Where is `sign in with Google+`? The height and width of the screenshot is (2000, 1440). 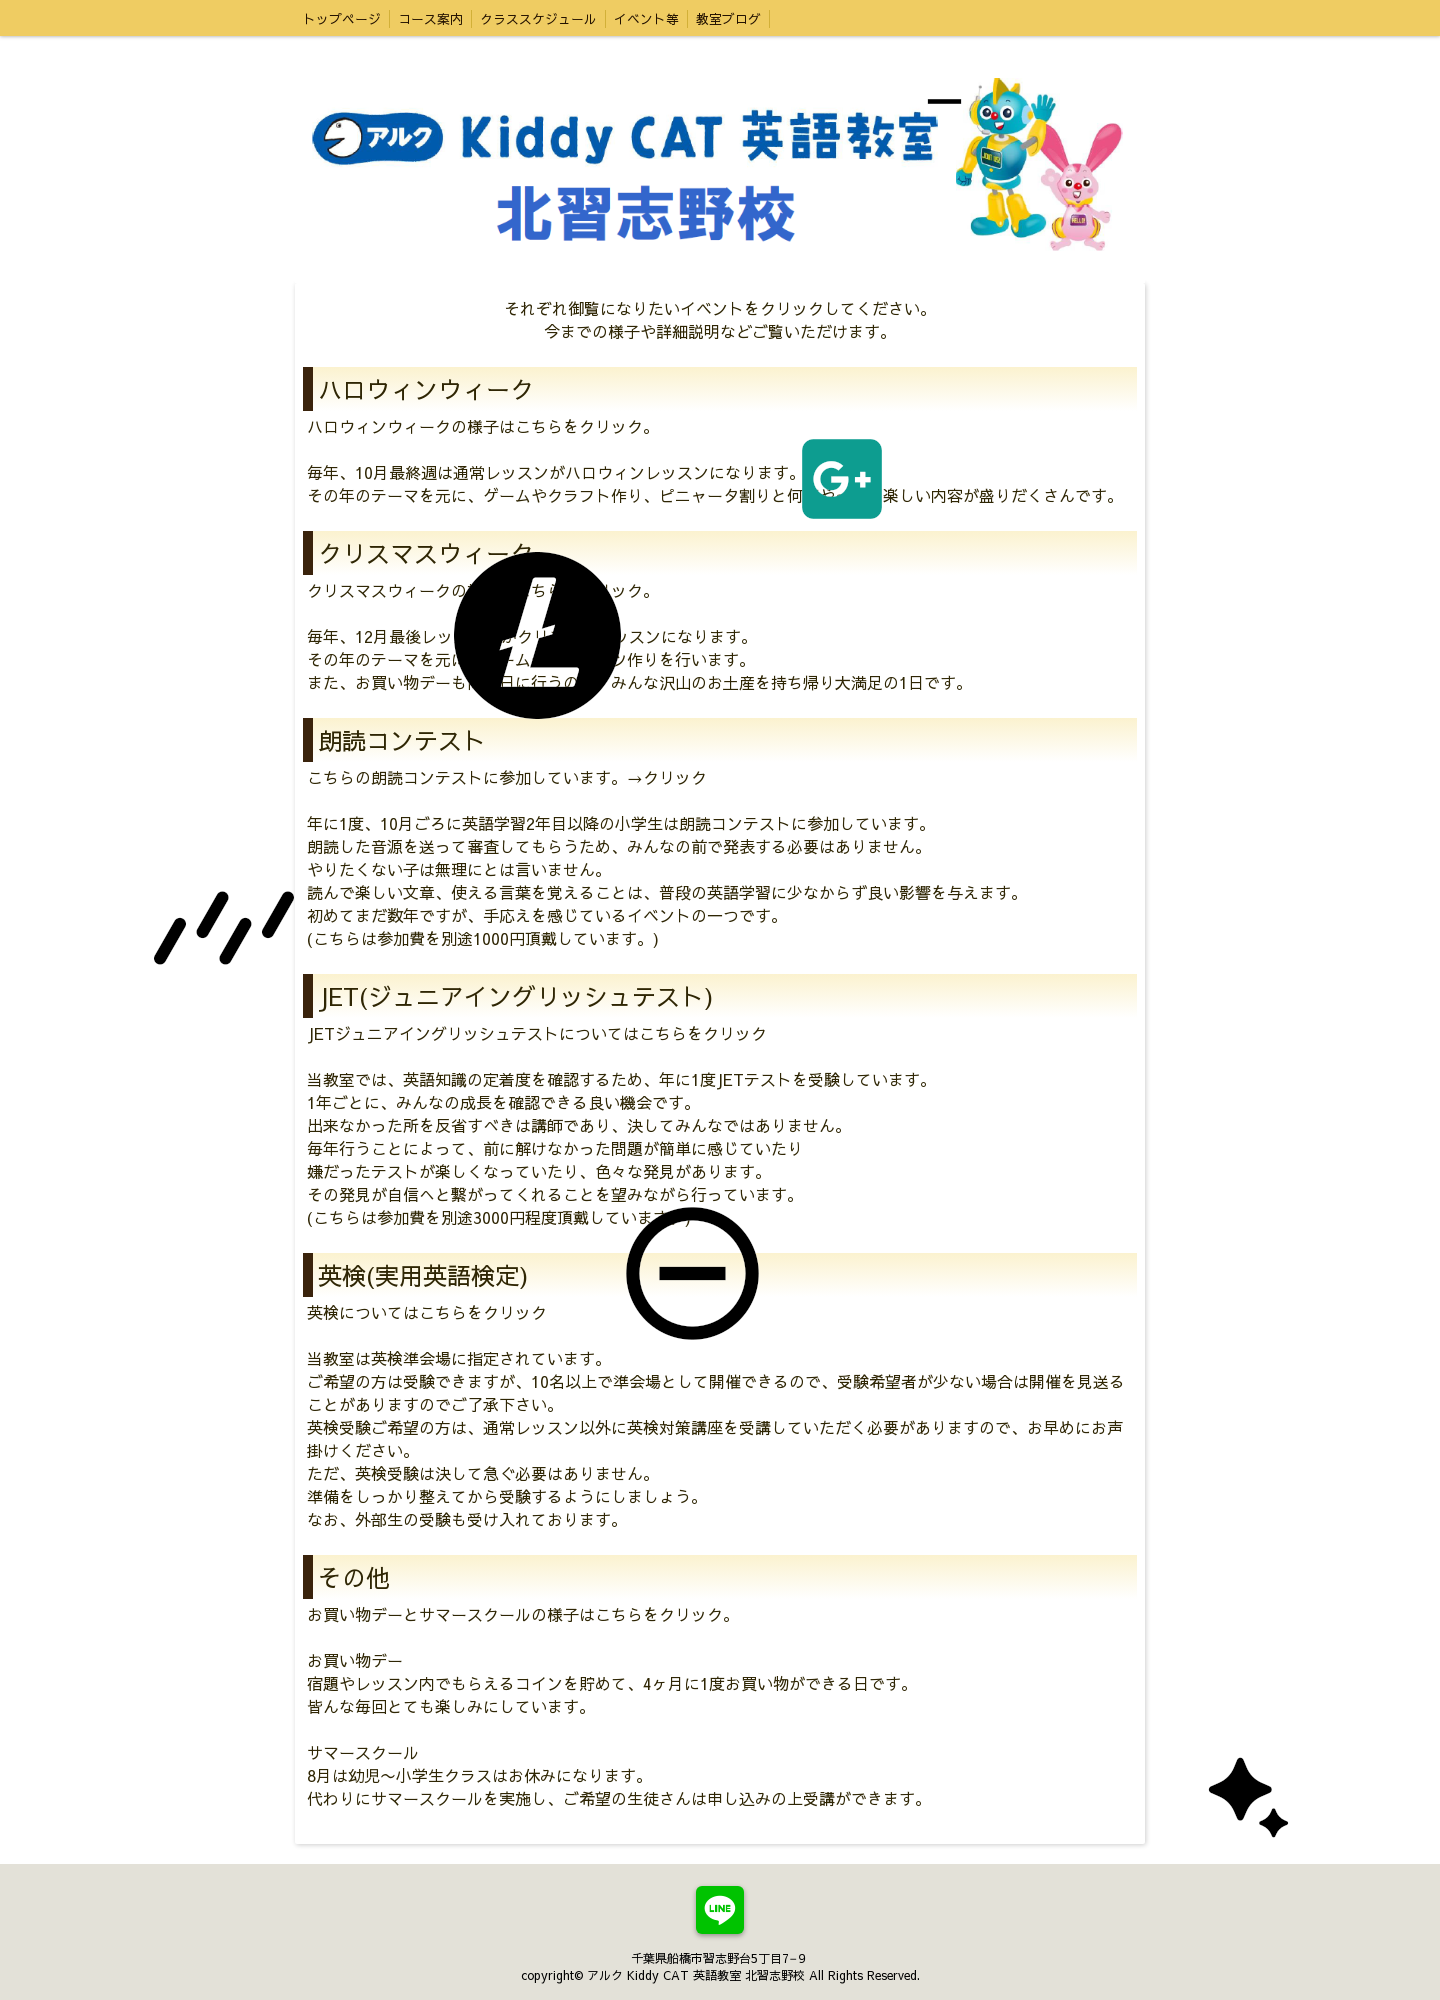 sign in with Google+ is located at coordinates (842, 479).